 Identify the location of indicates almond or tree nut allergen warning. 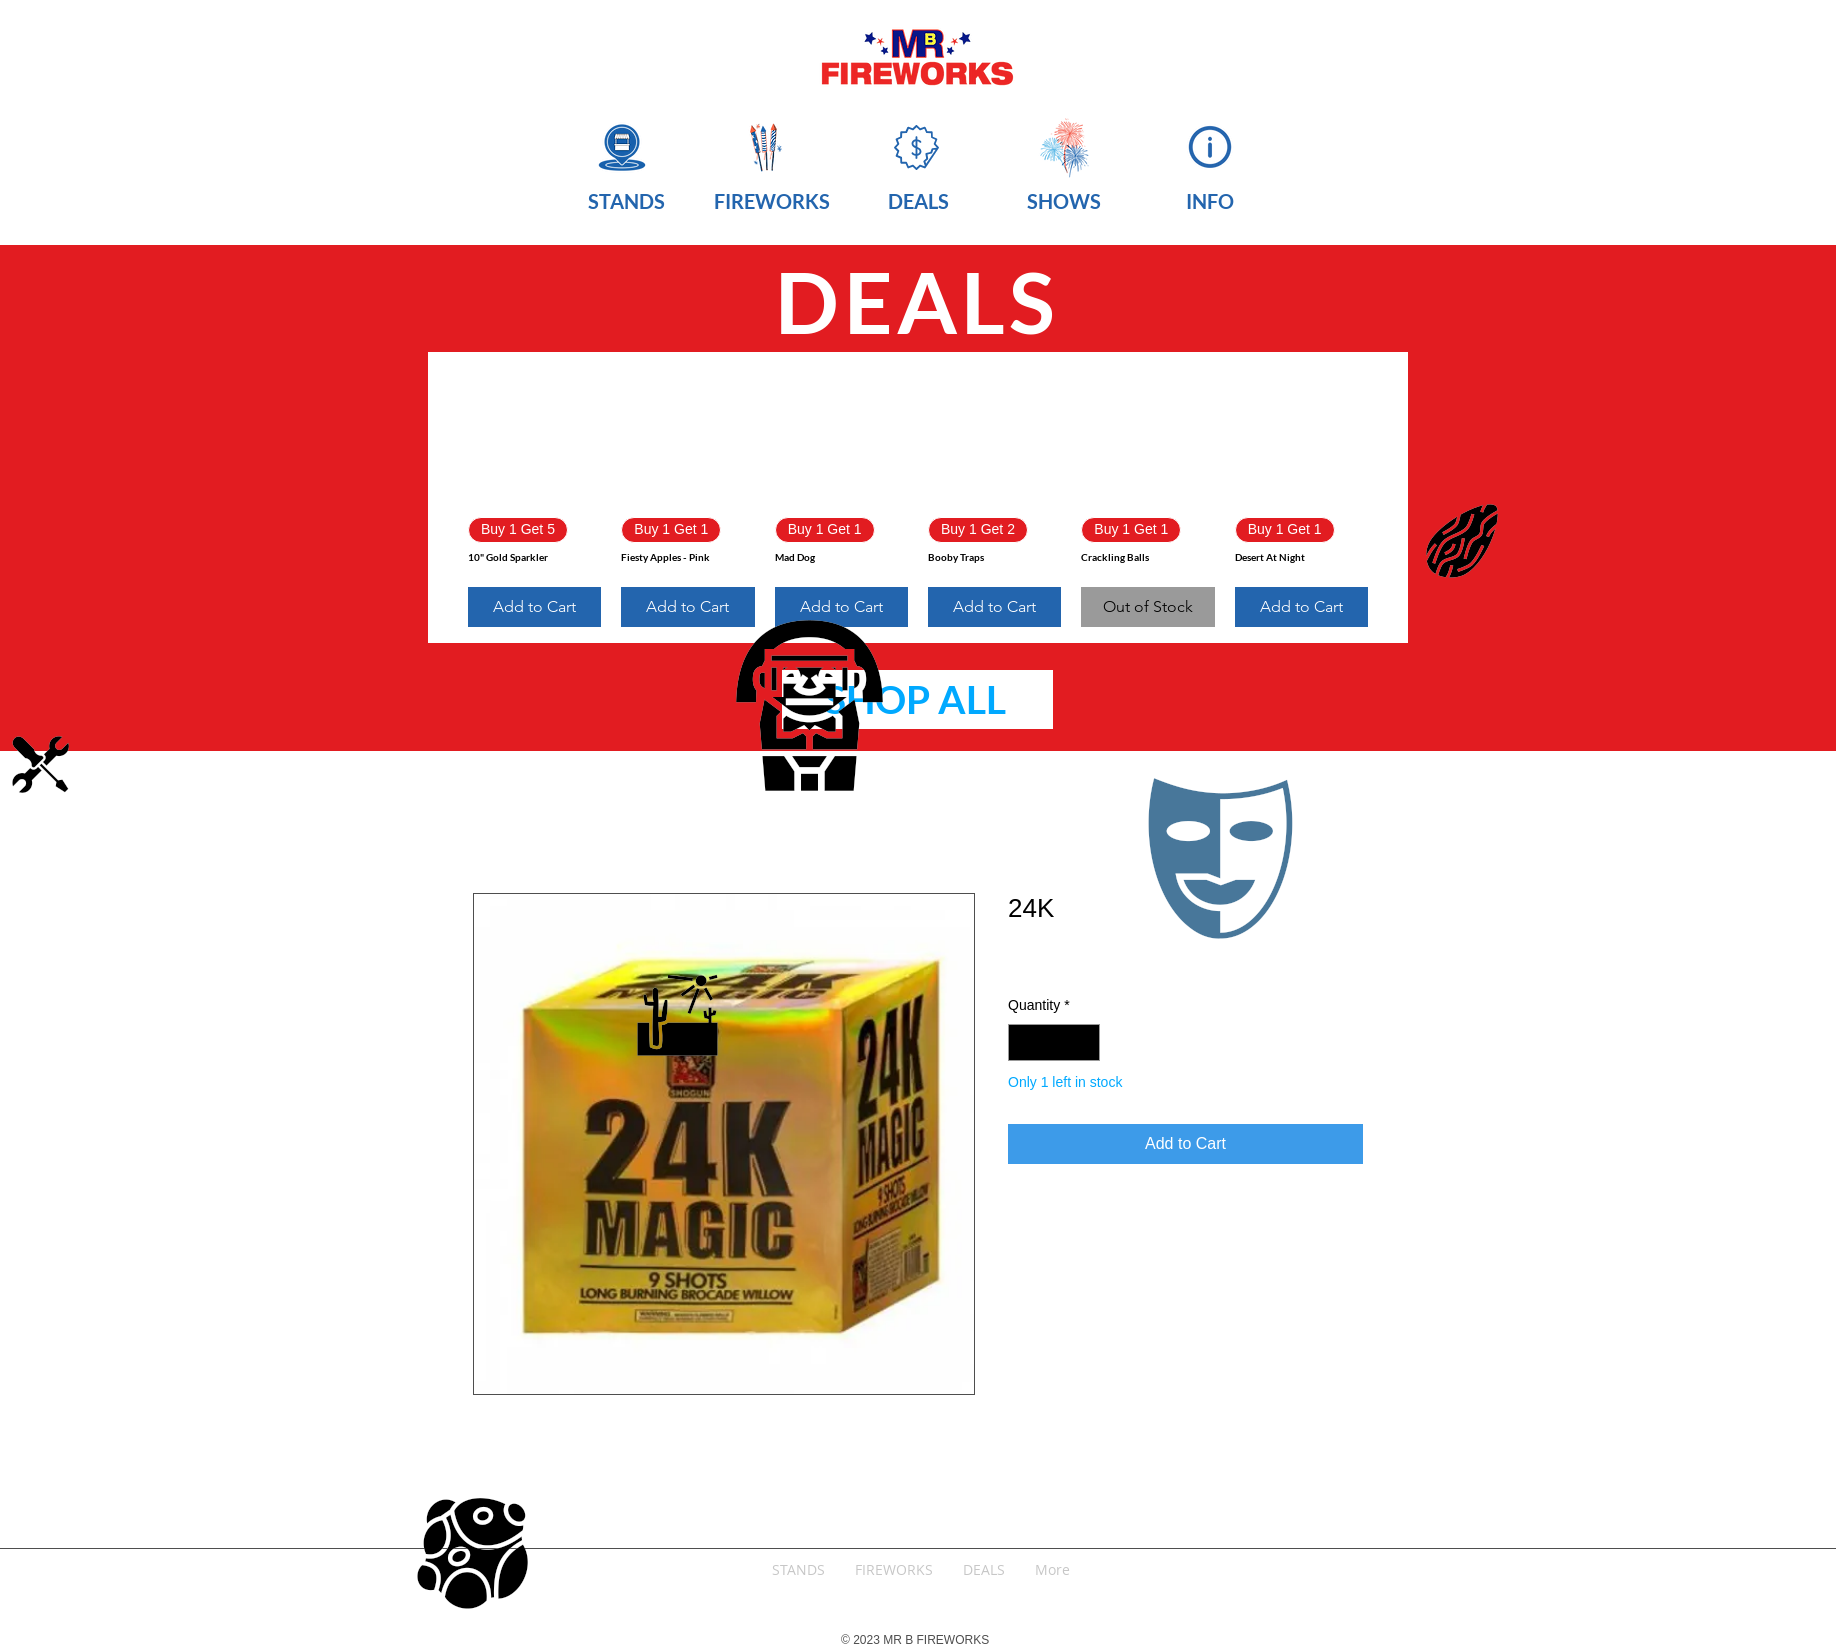
(1462, 541).